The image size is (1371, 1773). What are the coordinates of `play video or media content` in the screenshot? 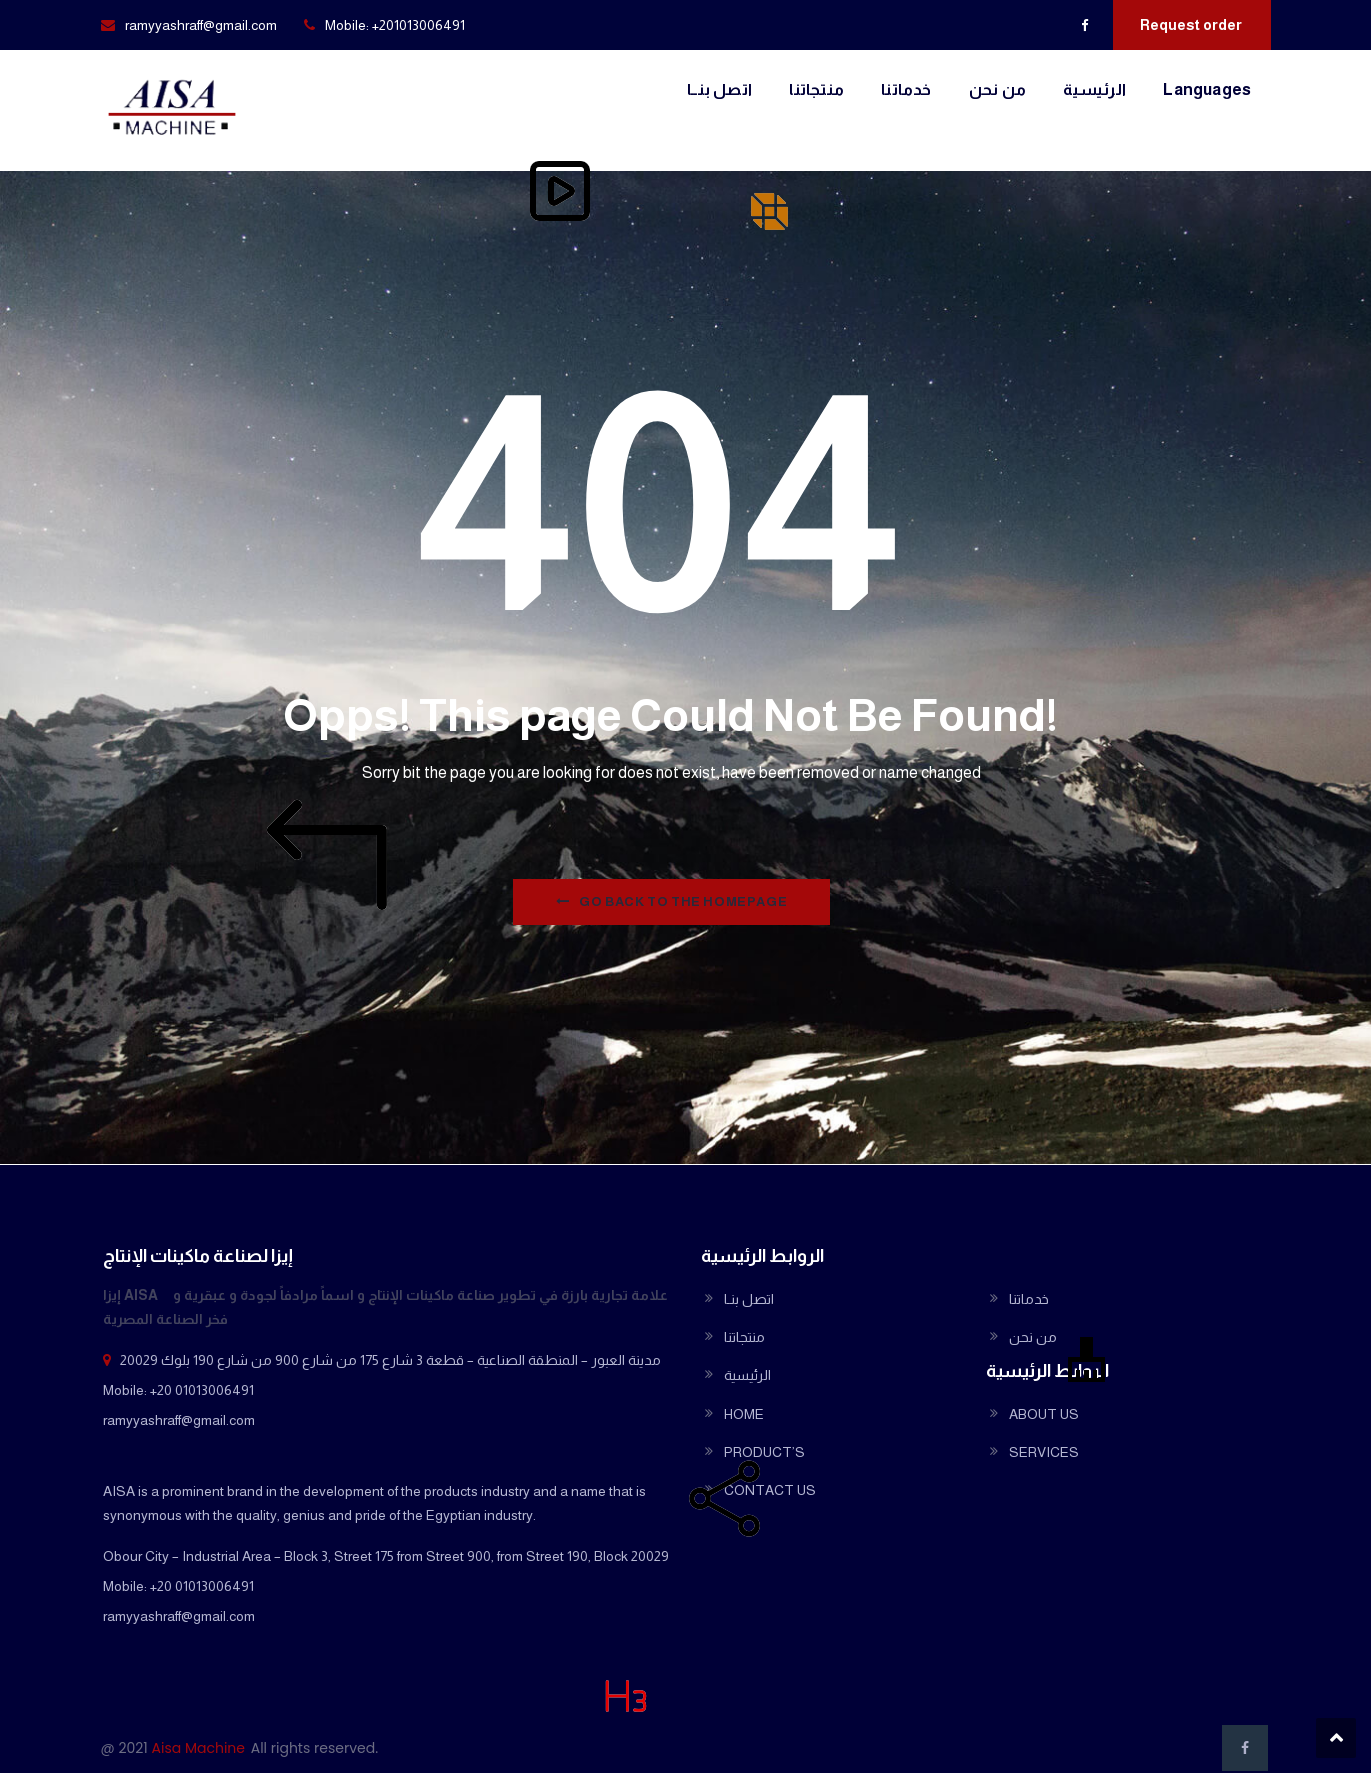 It's located at (560, 191).